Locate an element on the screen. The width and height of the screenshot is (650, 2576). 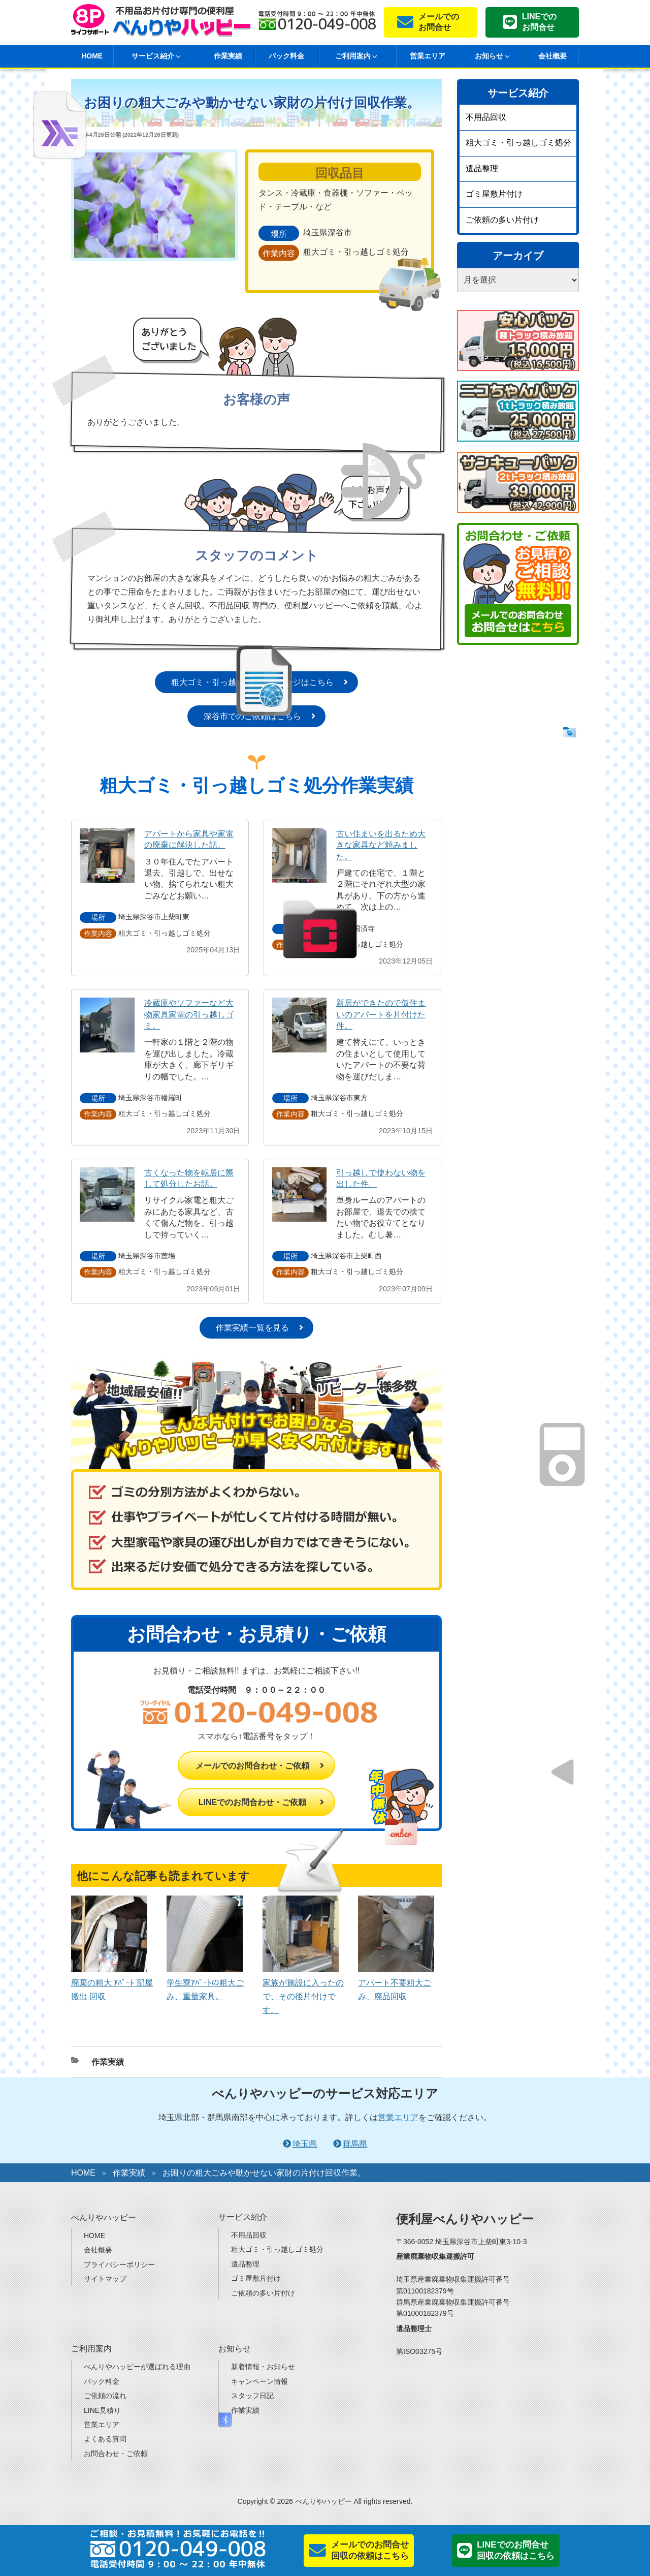
open openstack project folder is located at coordinates (319, 931).